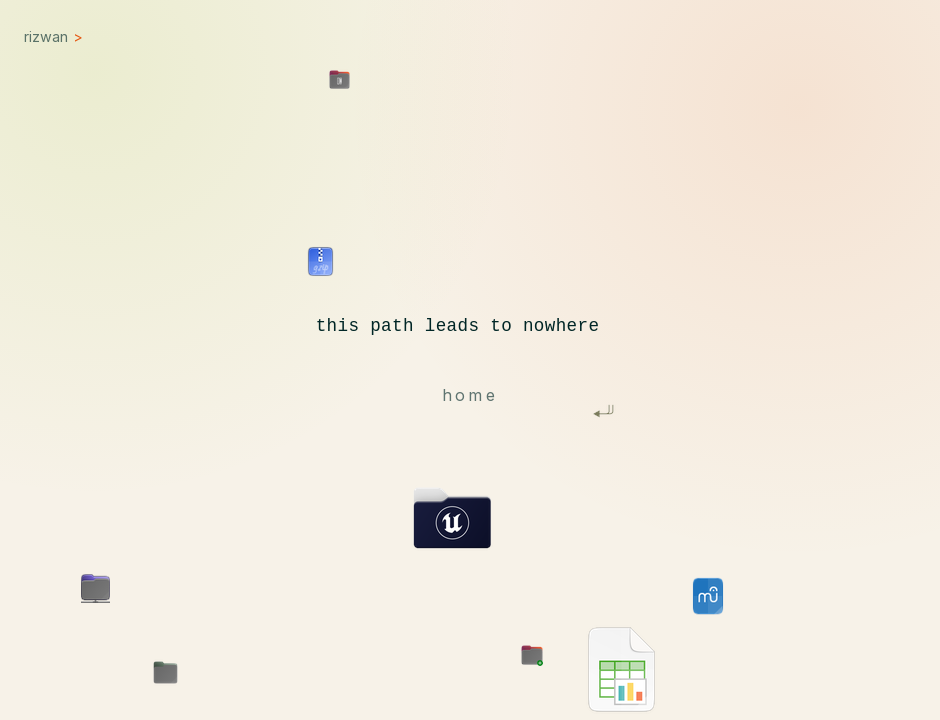  Describe the element at coordinates (320, 261) in the screenshot. I see `a gzip compressed archive file` at that location.